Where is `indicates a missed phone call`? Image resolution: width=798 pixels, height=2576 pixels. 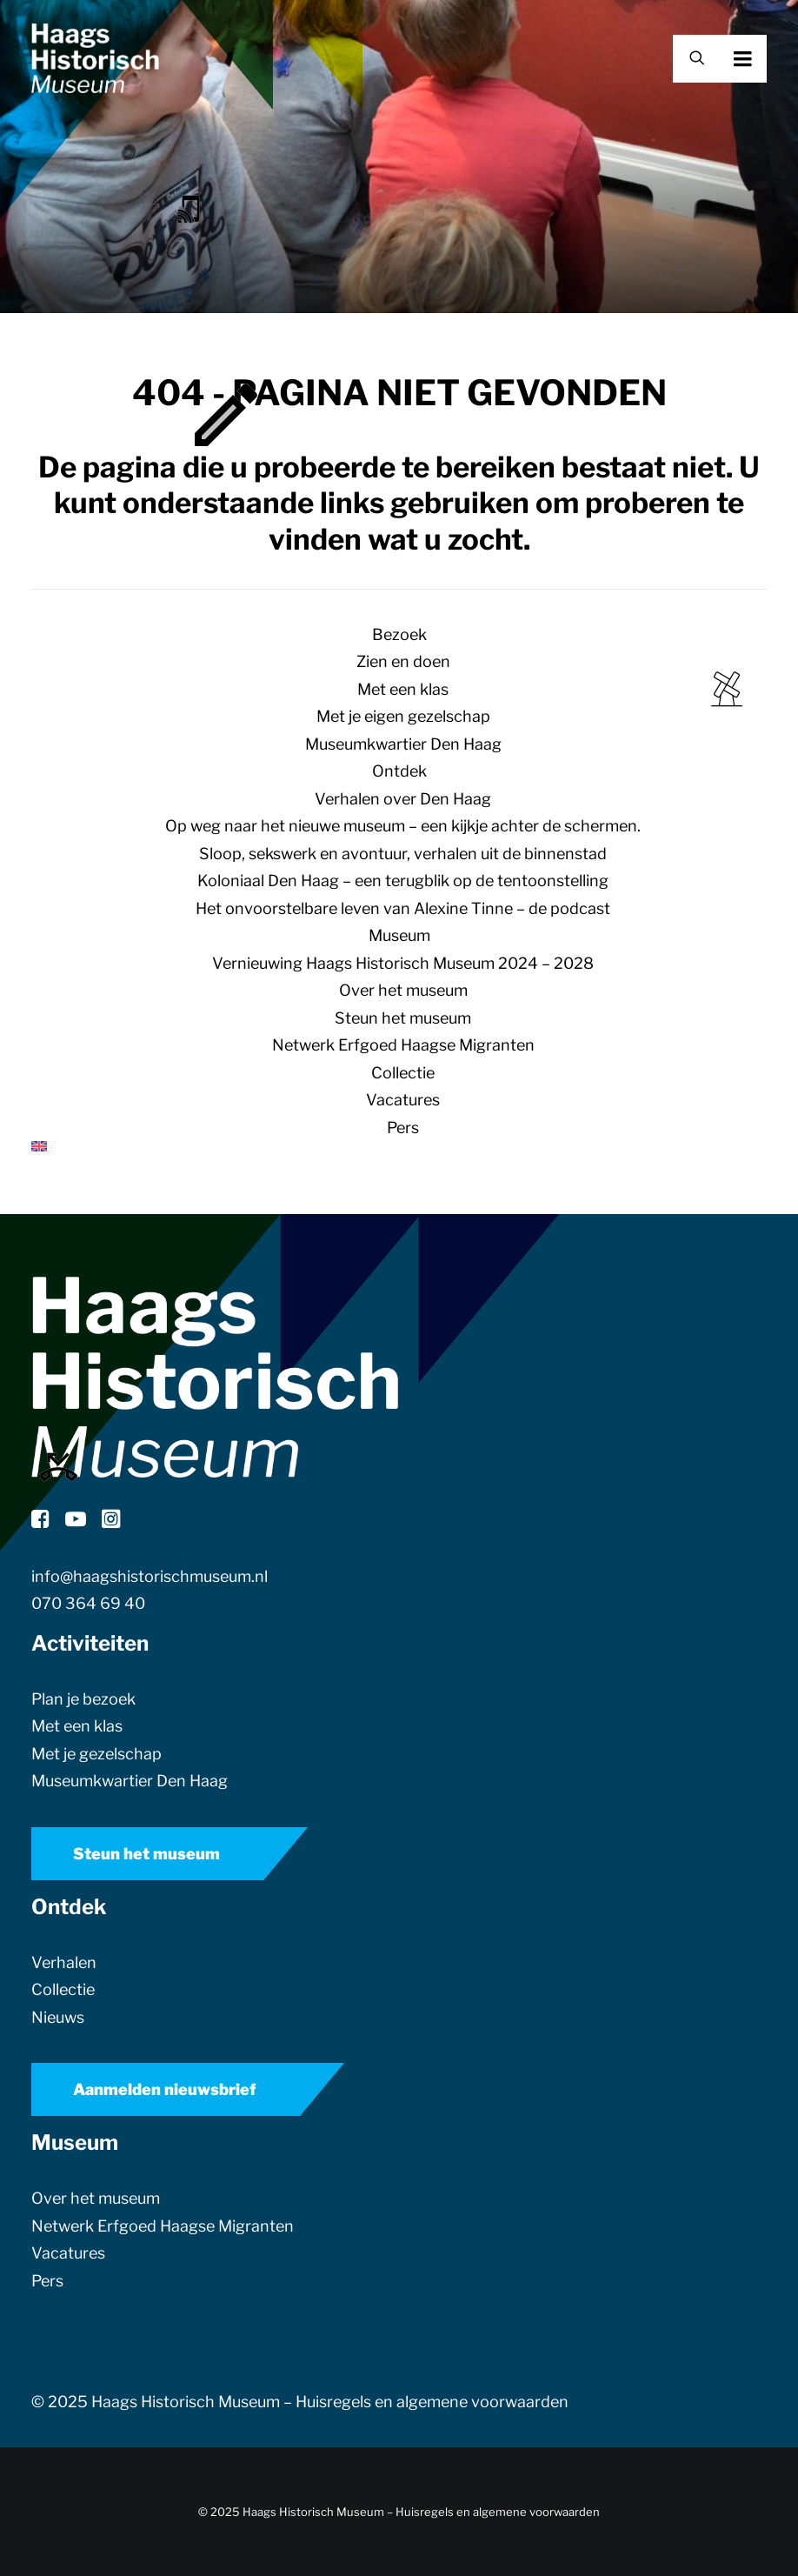 indicates a missed phone call is located at coordinates (58, 1467).